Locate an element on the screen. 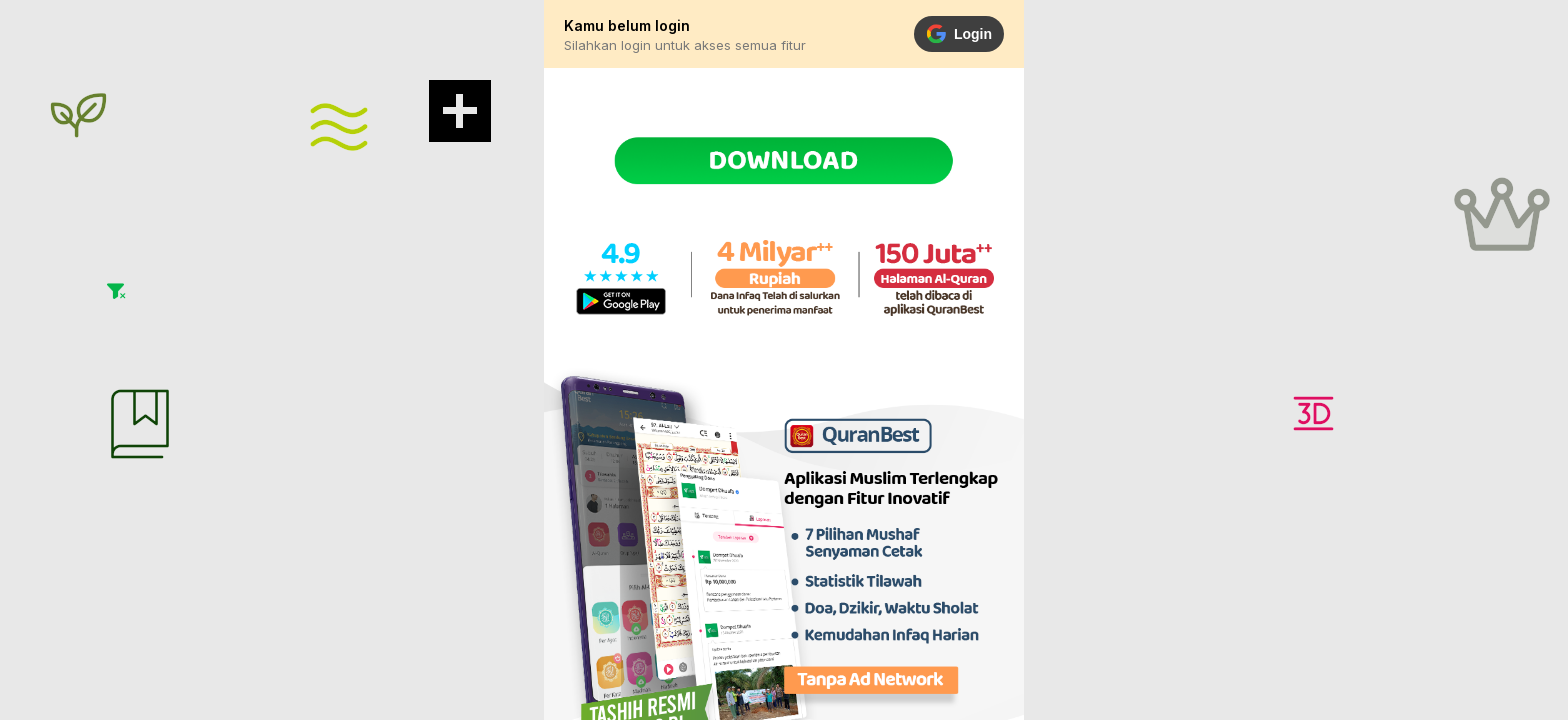 The width and height of the screenshot is (1568, 720). view plant care or gardening features is located at coordinates (78, 113).